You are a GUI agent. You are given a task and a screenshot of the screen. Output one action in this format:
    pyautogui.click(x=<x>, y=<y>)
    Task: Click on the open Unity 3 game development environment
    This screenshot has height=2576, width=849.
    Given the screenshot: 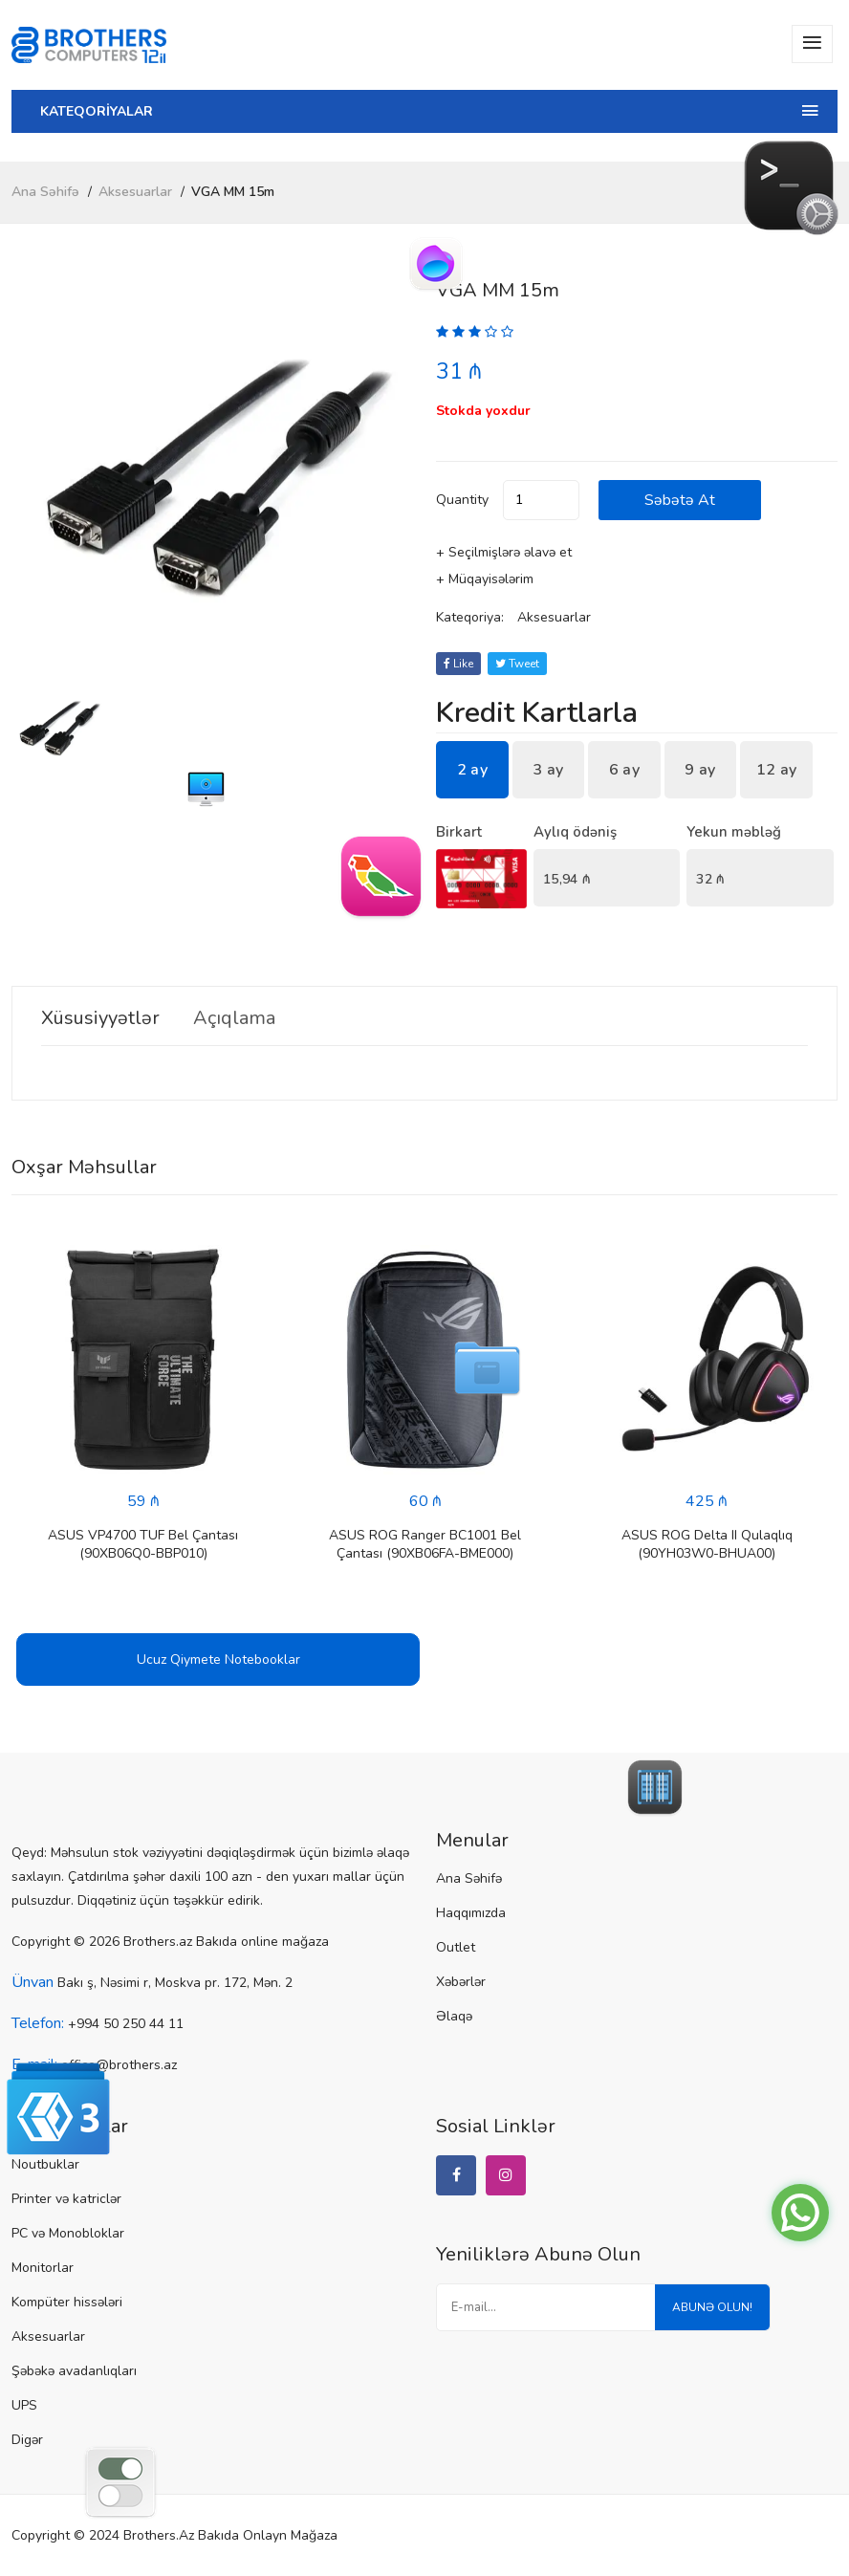 What is the action you would take?
    pyautogui.click(x=57, y=2110)
    